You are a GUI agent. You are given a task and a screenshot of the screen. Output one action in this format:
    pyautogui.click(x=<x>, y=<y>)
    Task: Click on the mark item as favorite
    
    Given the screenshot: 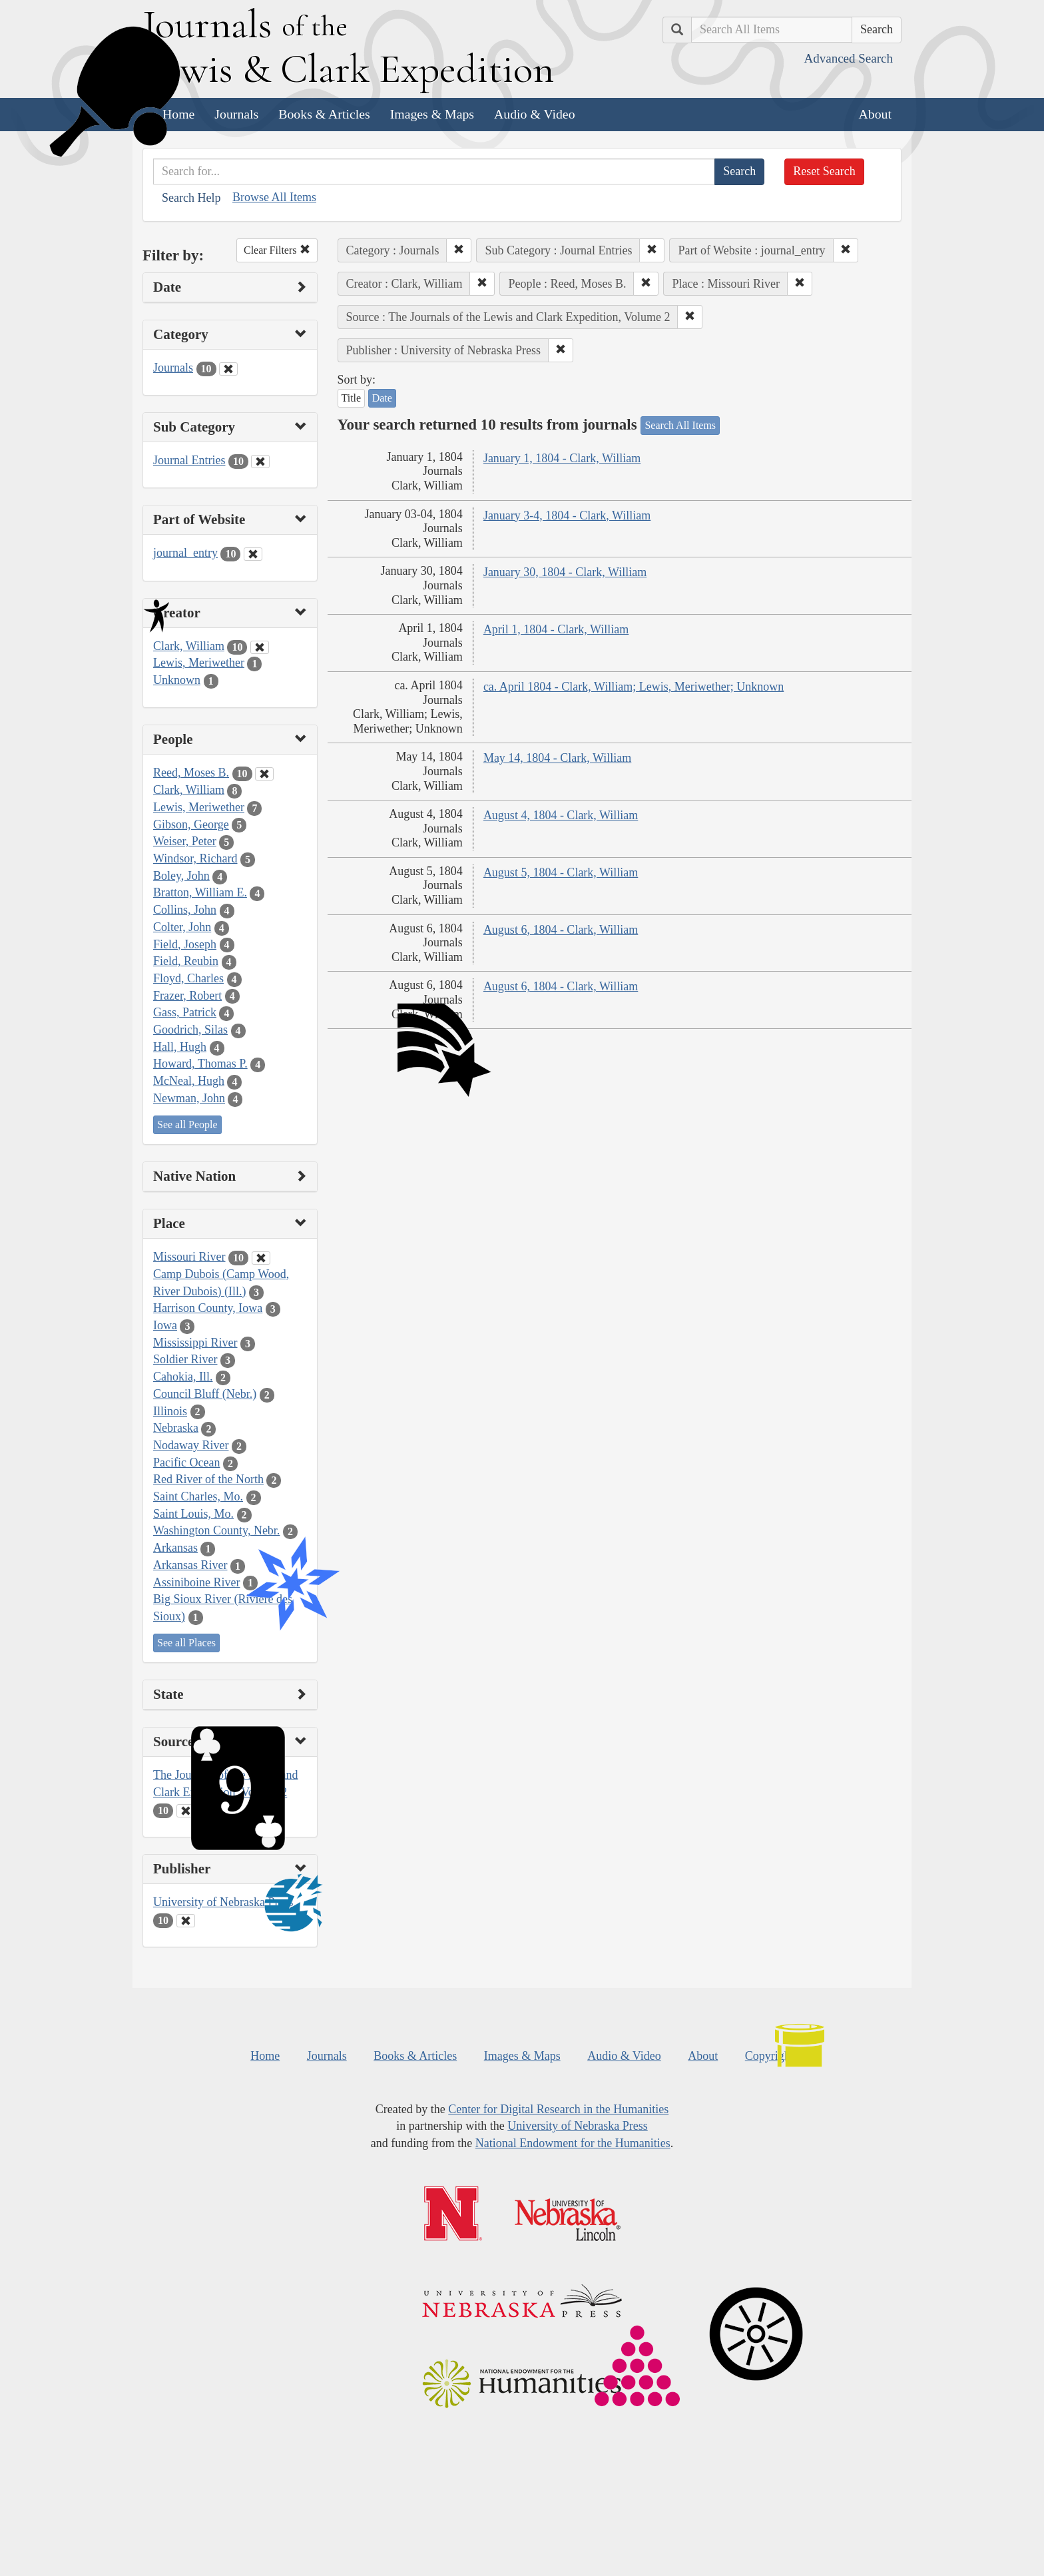 What is the action you would take?
    pyautogui.click(x=292, y=1584)
    